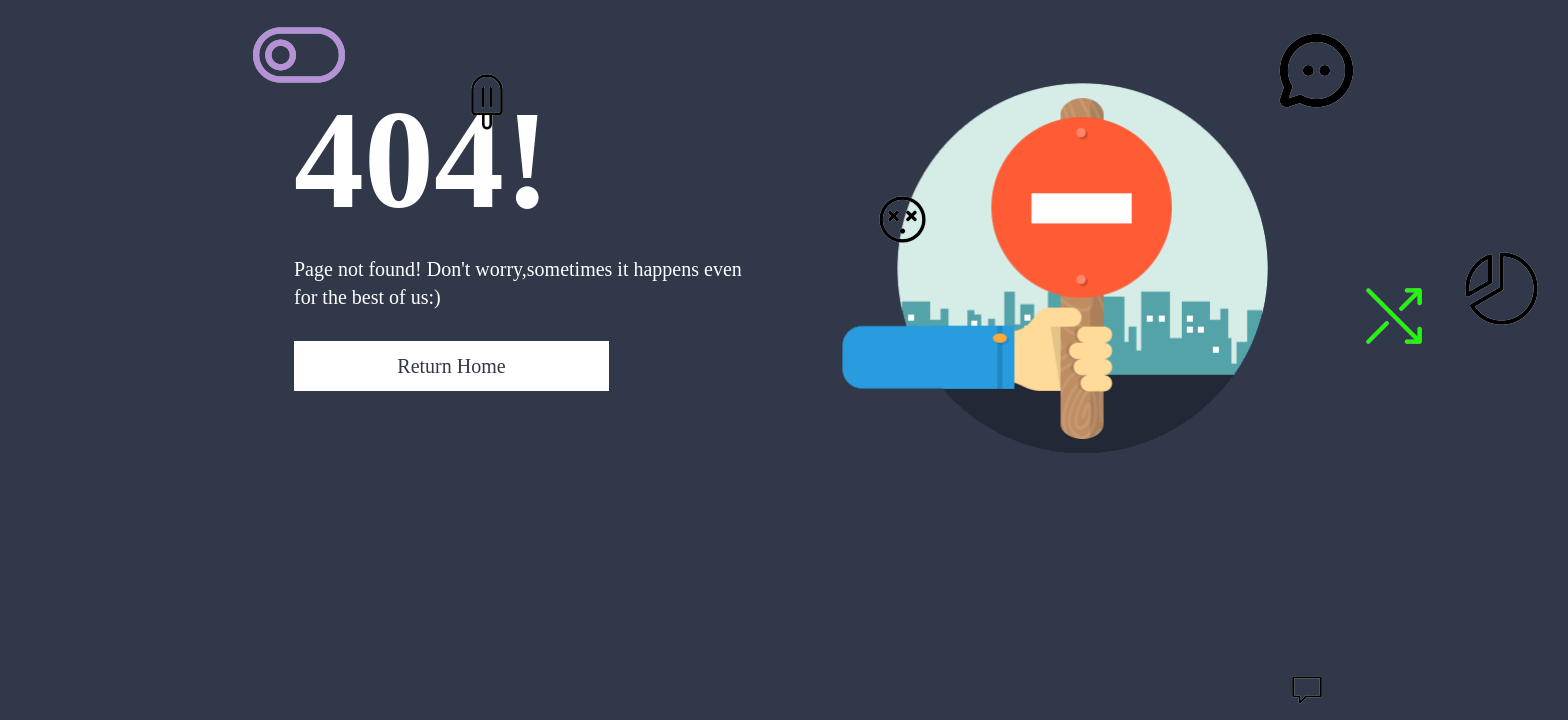 The height and width of the screenshot is (720, 1568). What do you see at coordinates (1394, 316) in the screenshot?
I see `shuffle playback order` at bounding box center [1394, 316].